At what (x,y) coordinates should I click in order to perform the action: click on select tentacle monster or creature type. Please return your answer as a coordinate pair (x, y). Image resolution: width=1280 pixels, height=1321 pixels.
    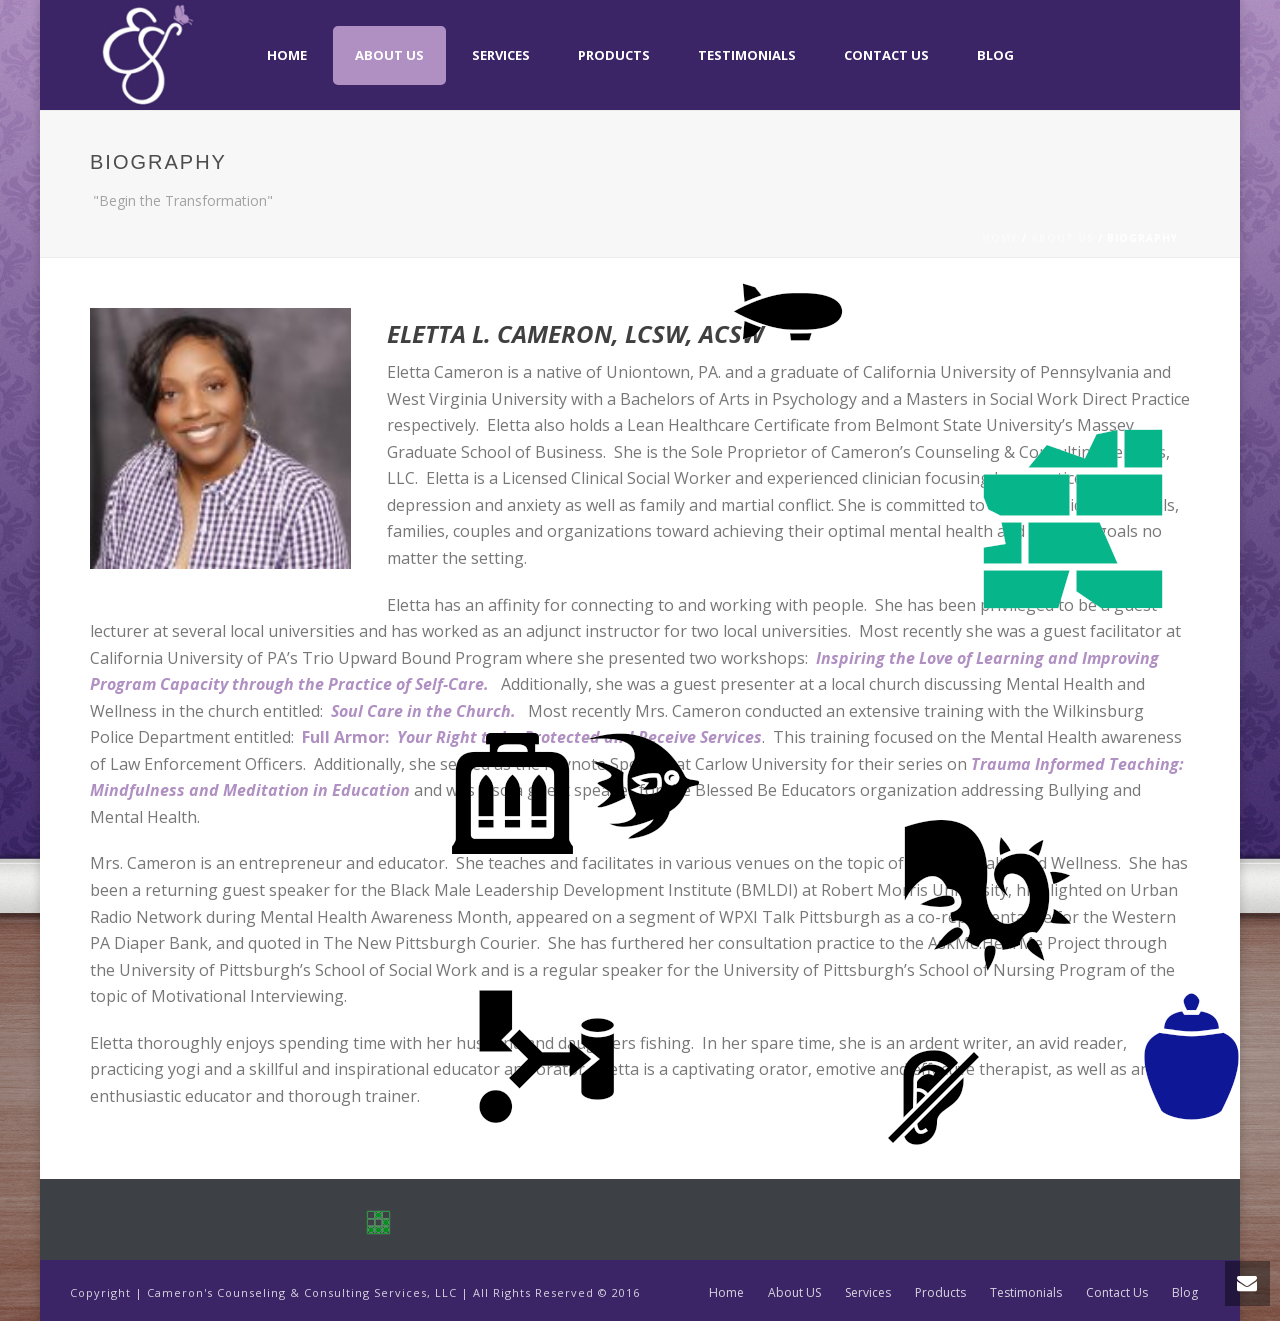
    Looking at the image, I should click on (987, 895).